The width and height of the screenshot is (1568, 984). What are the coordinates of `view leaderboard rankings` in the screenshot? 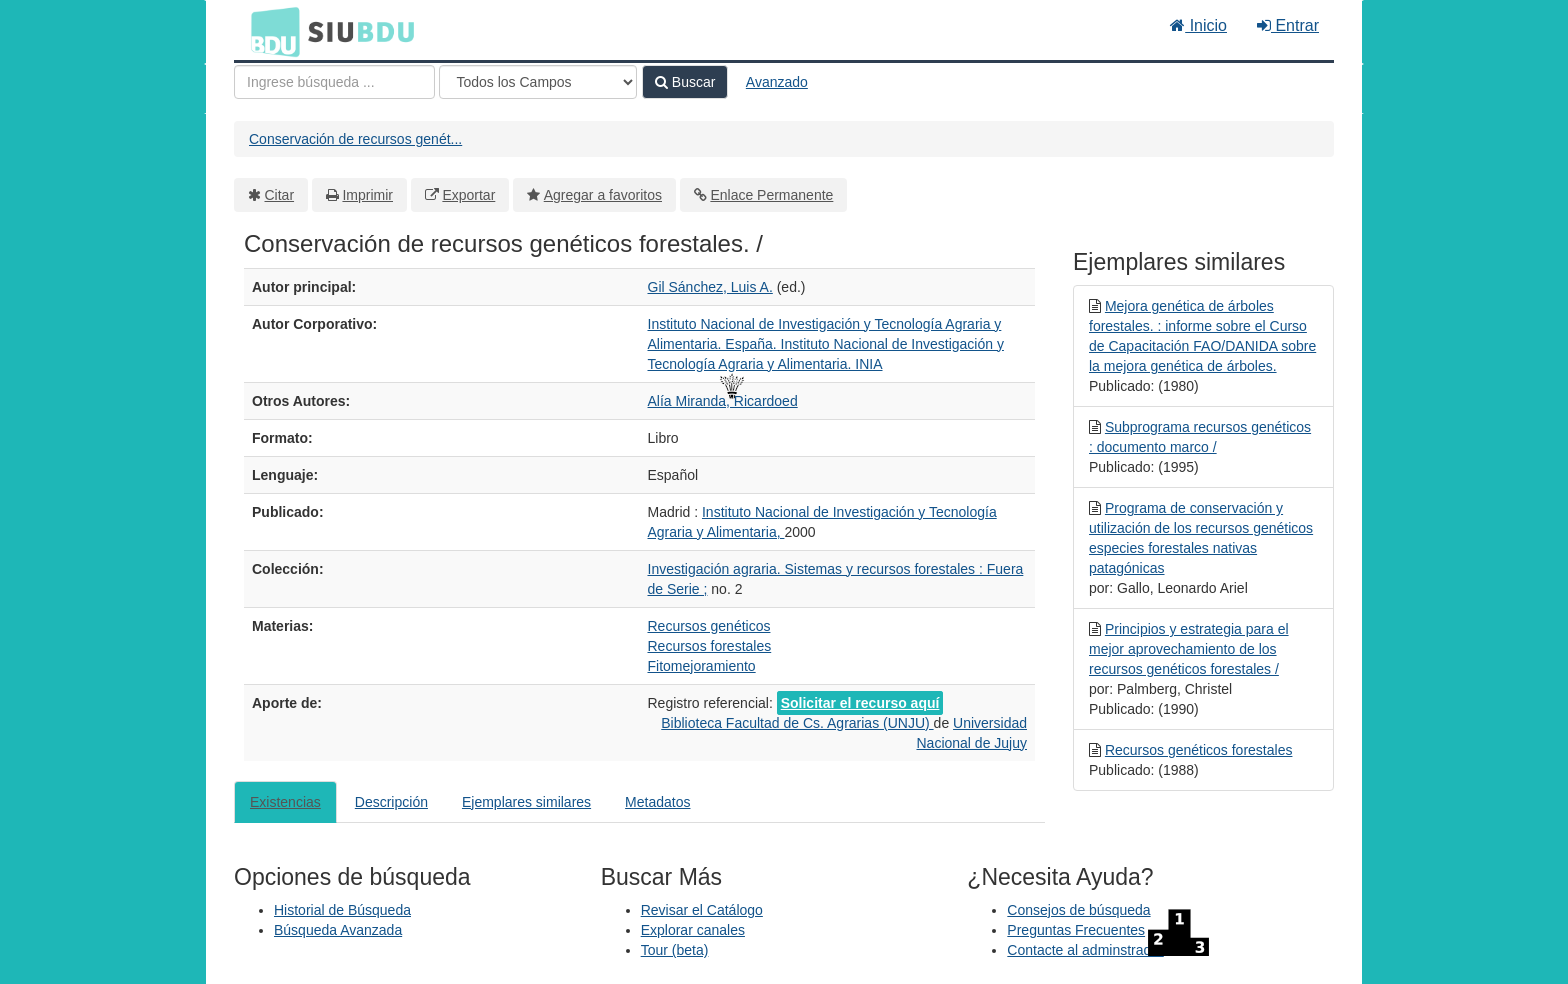 It's located at (1178, 925).